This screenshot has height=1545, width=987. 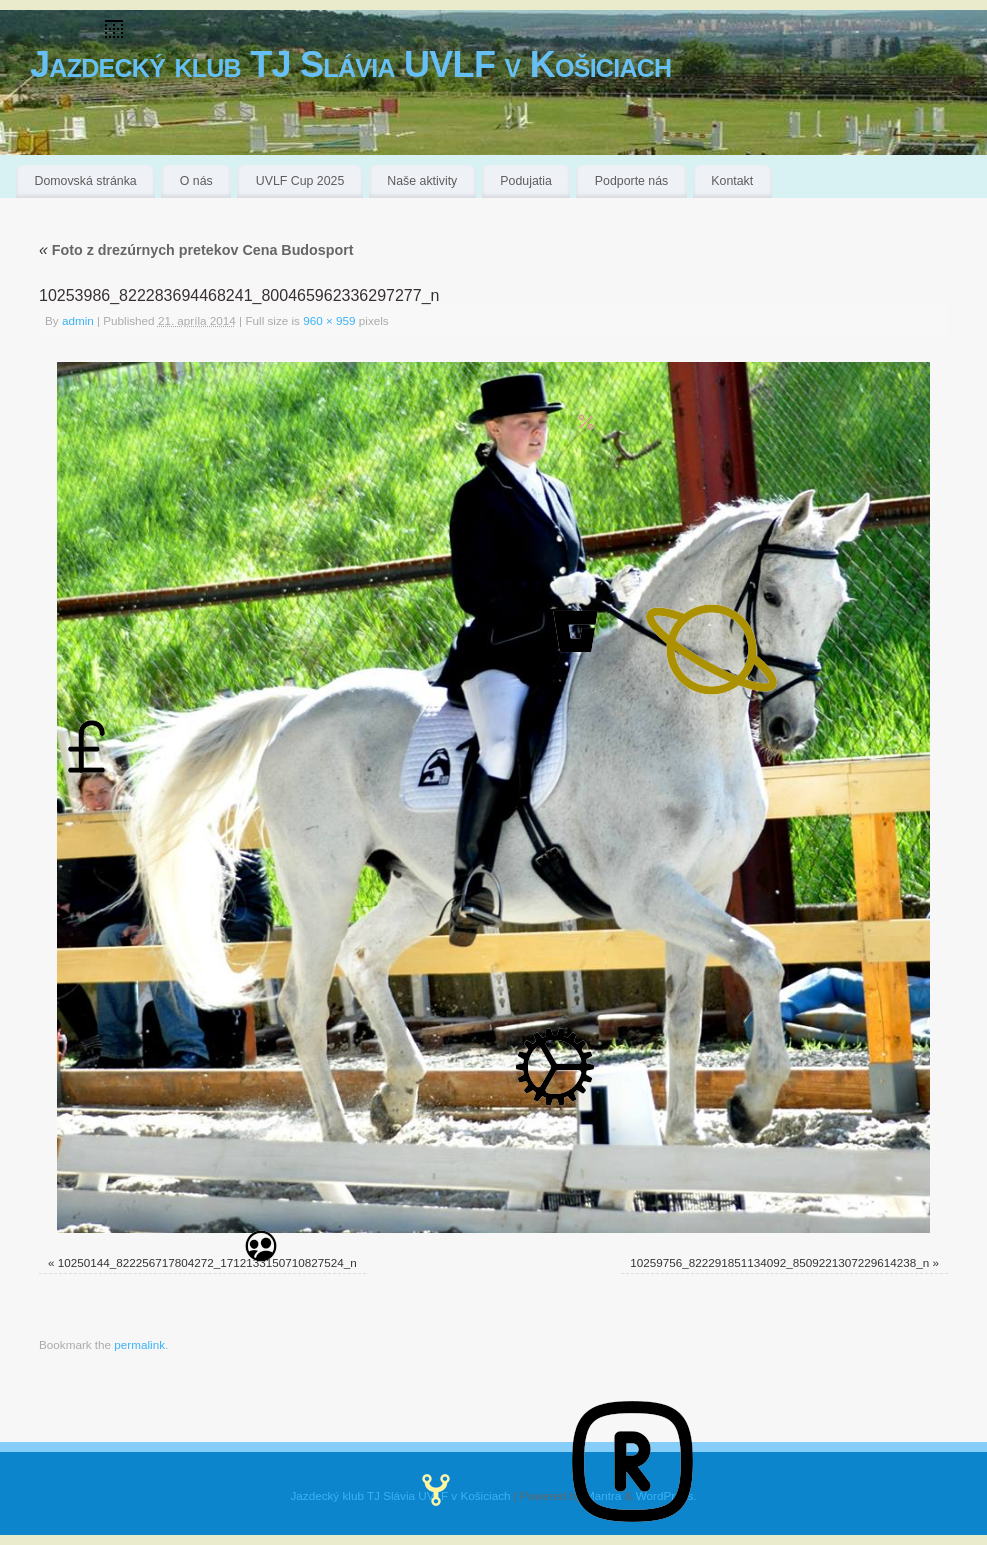 I want to click on view git branch network or commit history, so click(x=436, y=1490).